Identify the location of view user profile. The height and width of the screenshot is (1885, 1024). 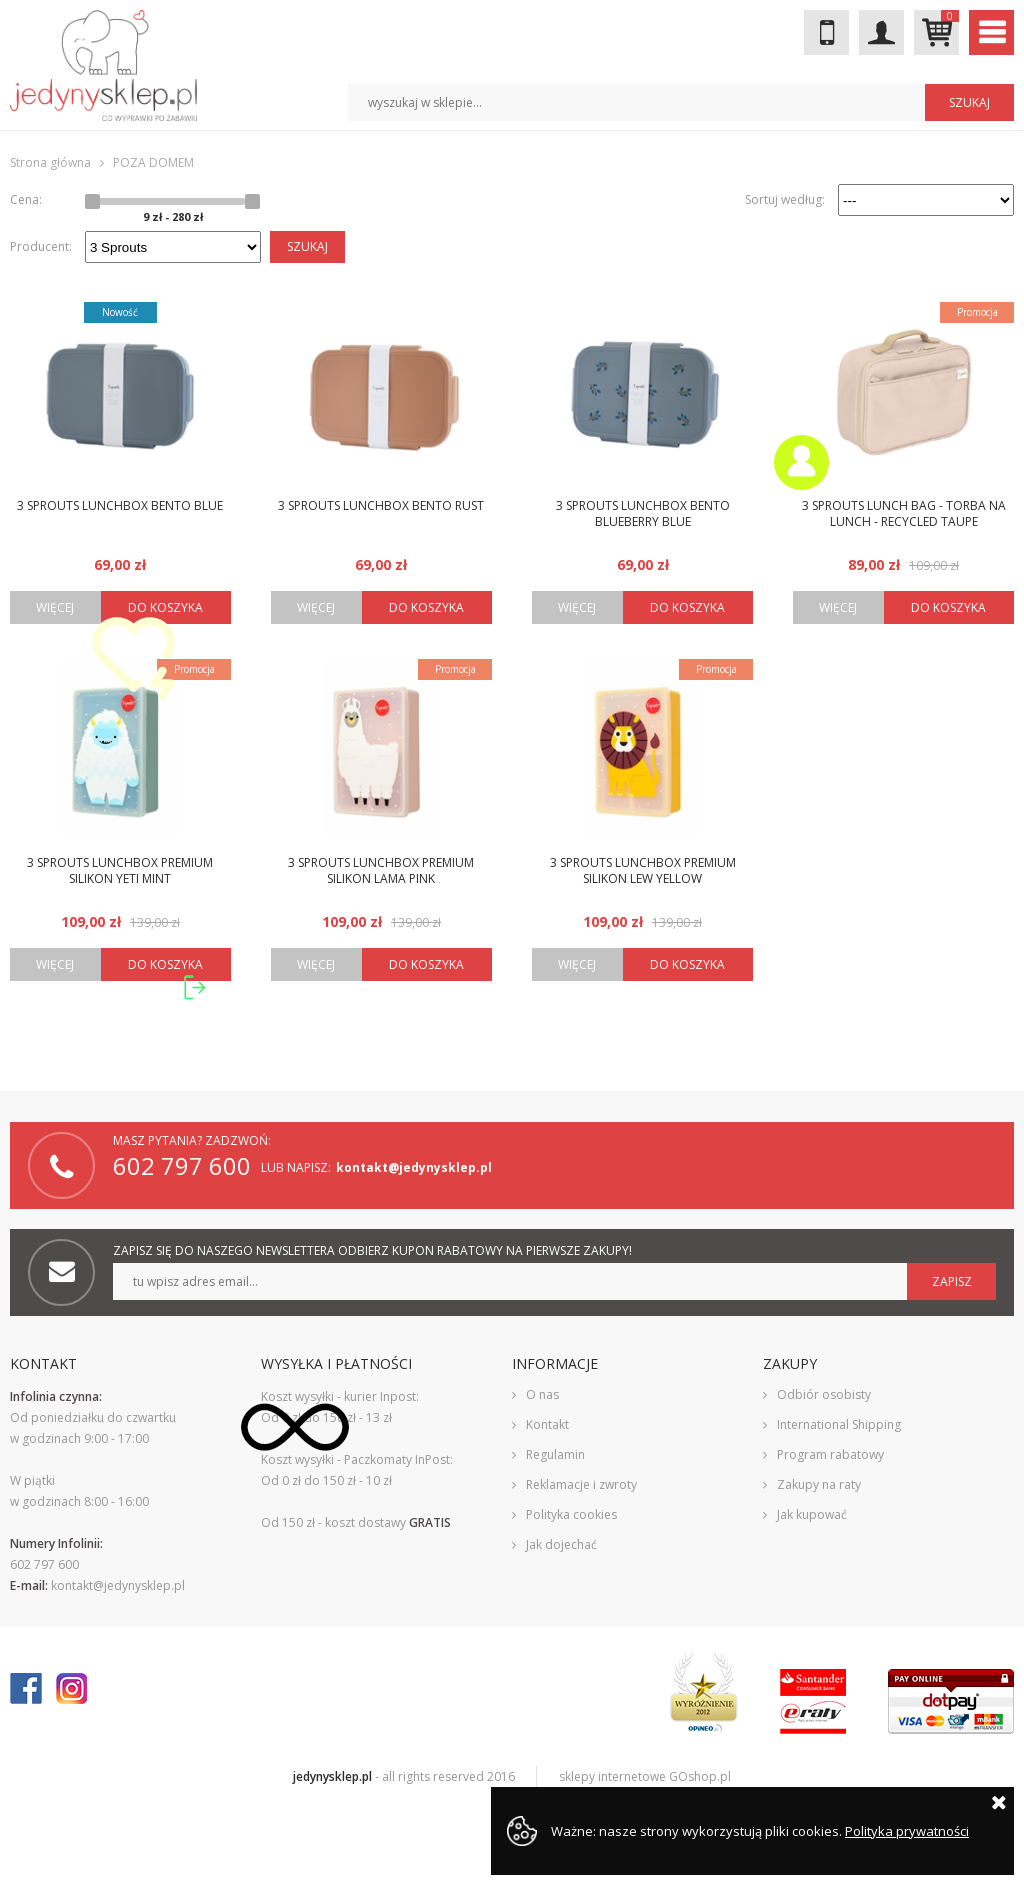
(801, 462).